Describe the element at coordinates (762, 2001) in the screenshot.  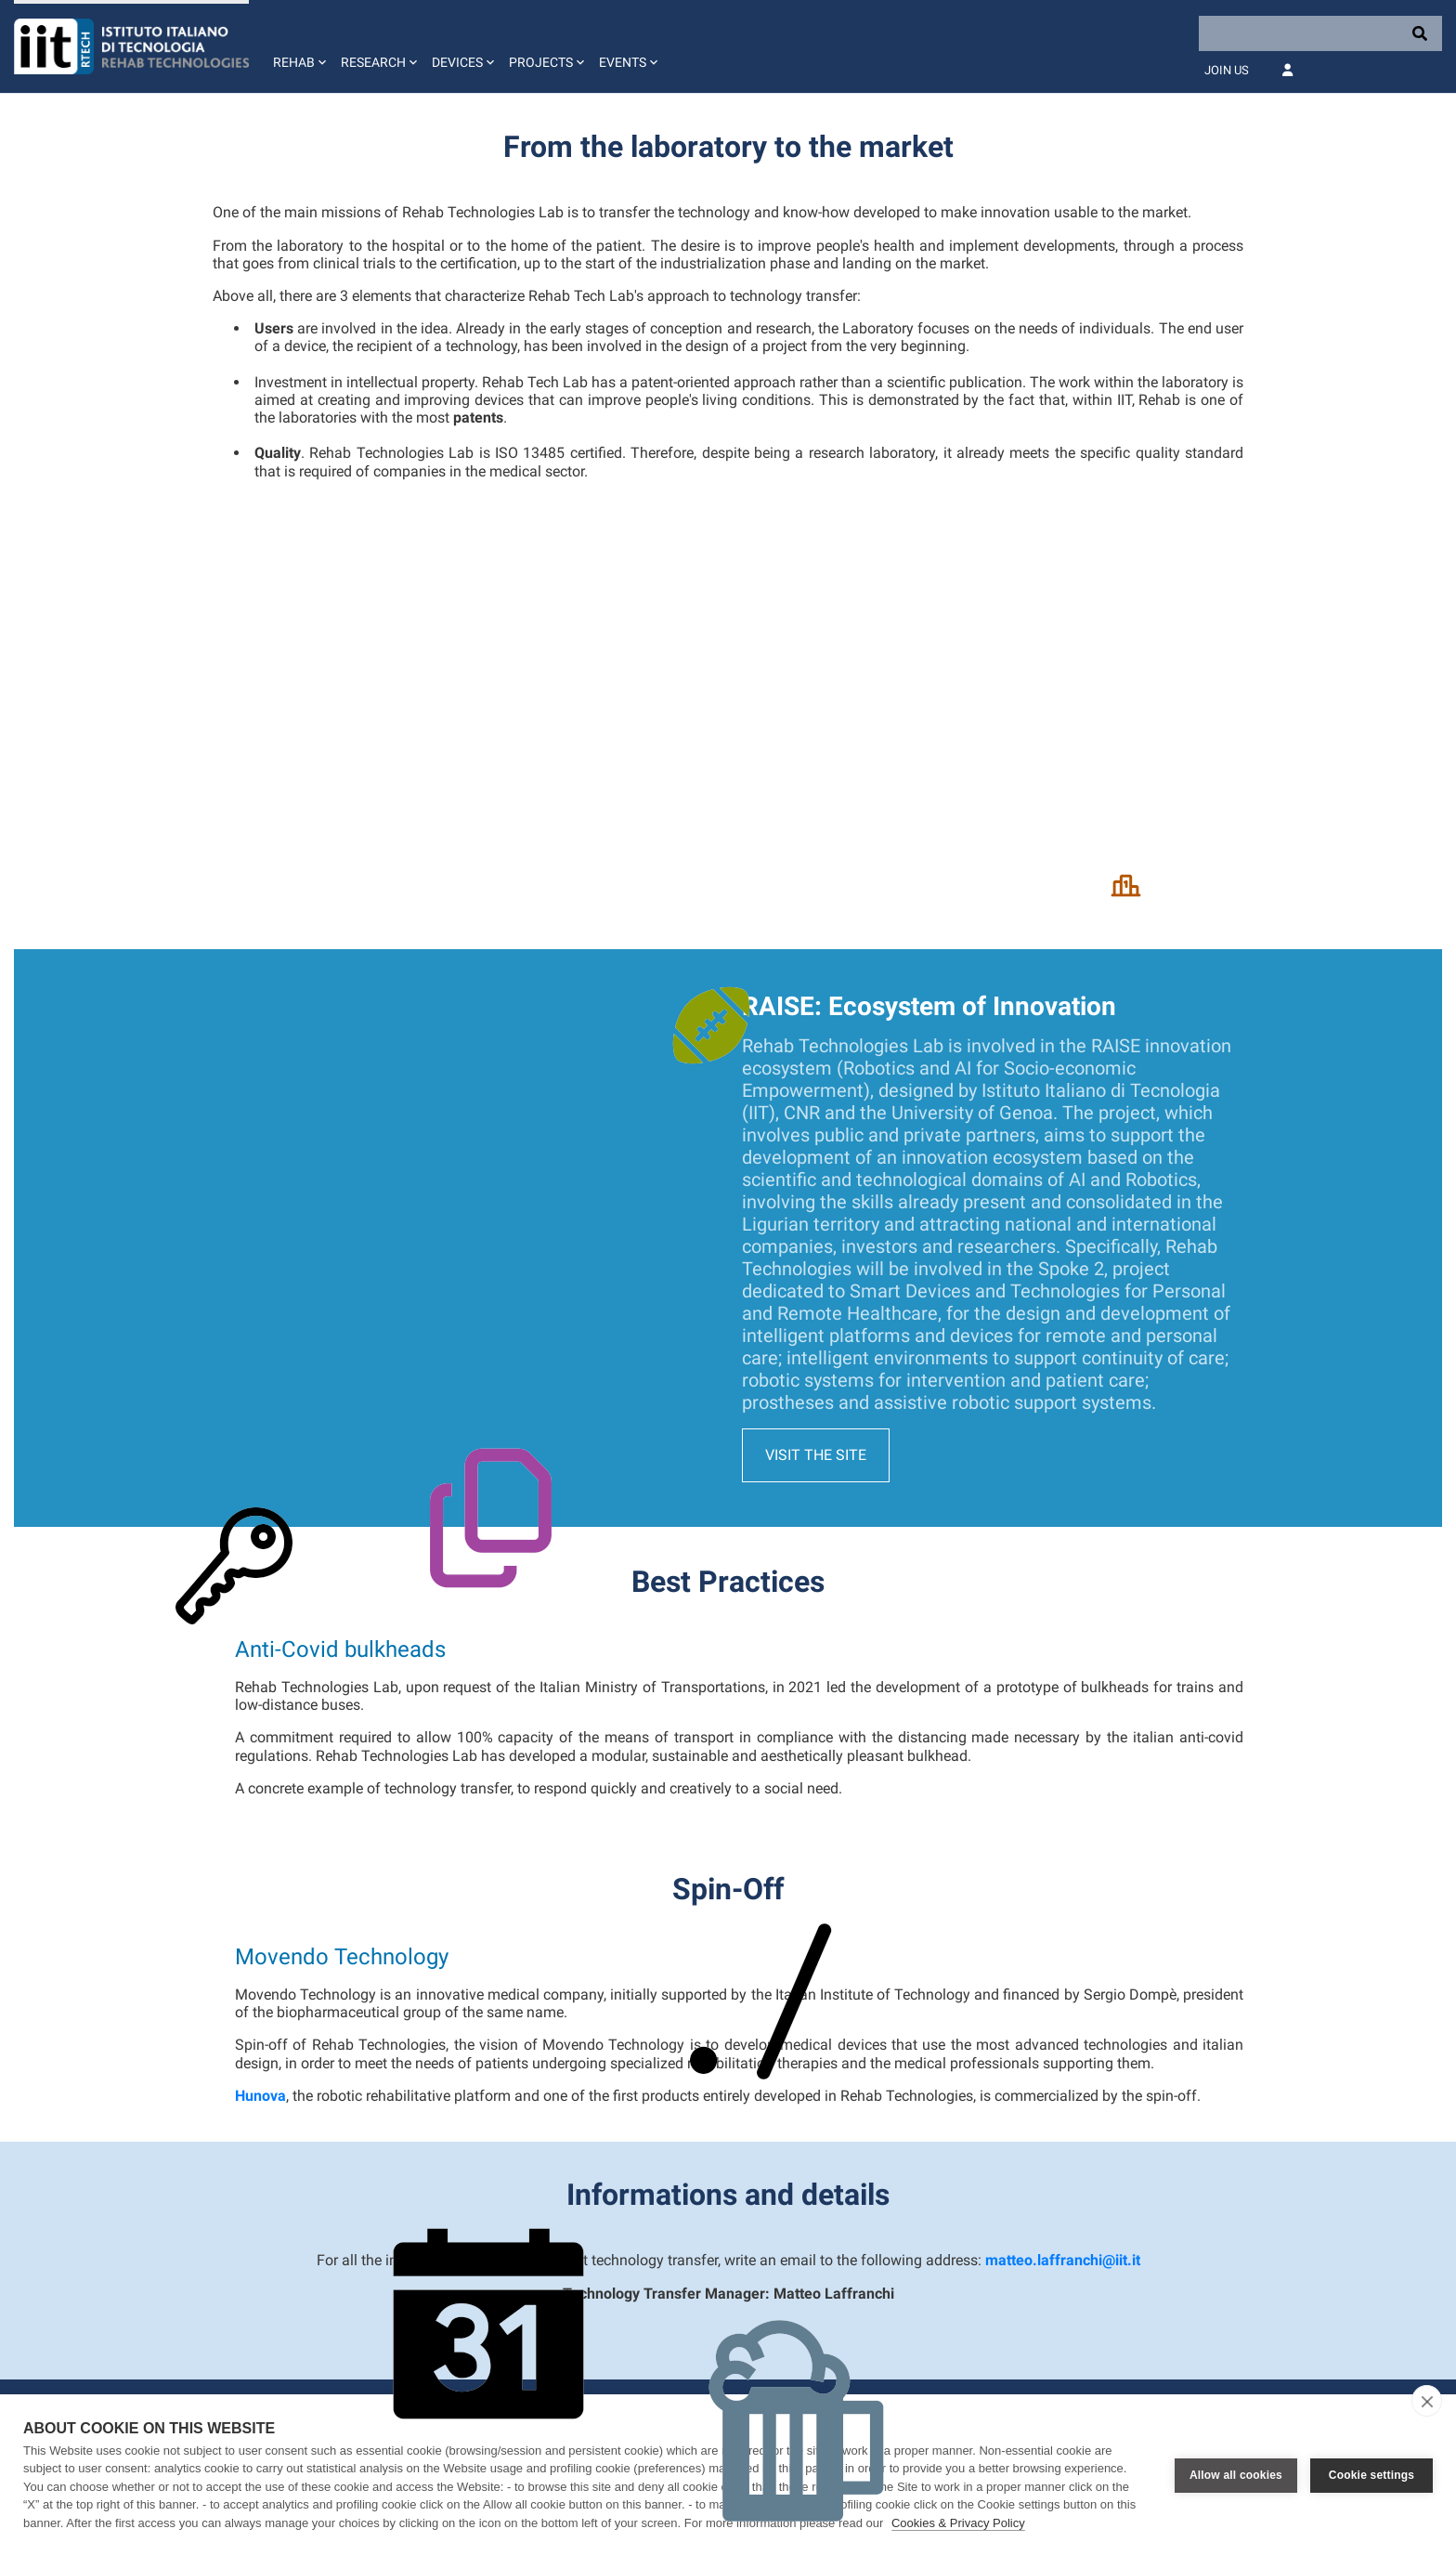
I see `indicates a relative file path reference` at that location.